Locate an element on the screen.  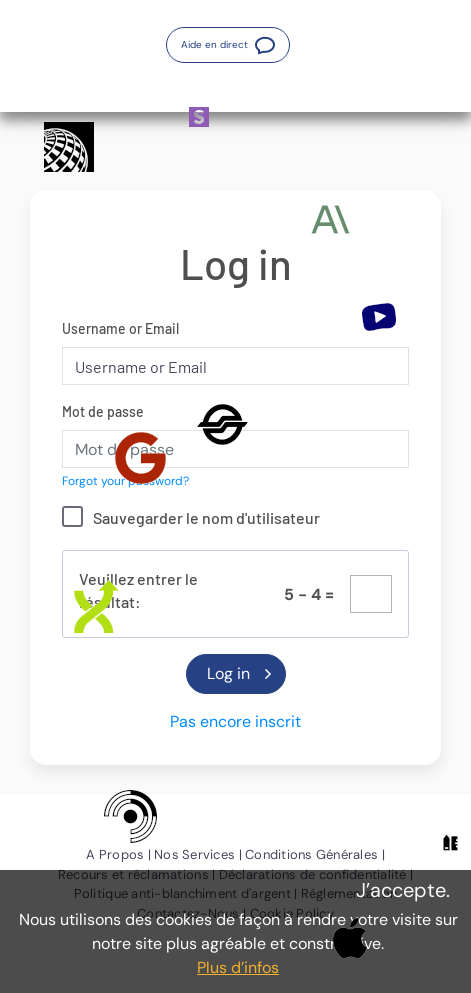
Apple company logo is located at coordinates (350, 938).